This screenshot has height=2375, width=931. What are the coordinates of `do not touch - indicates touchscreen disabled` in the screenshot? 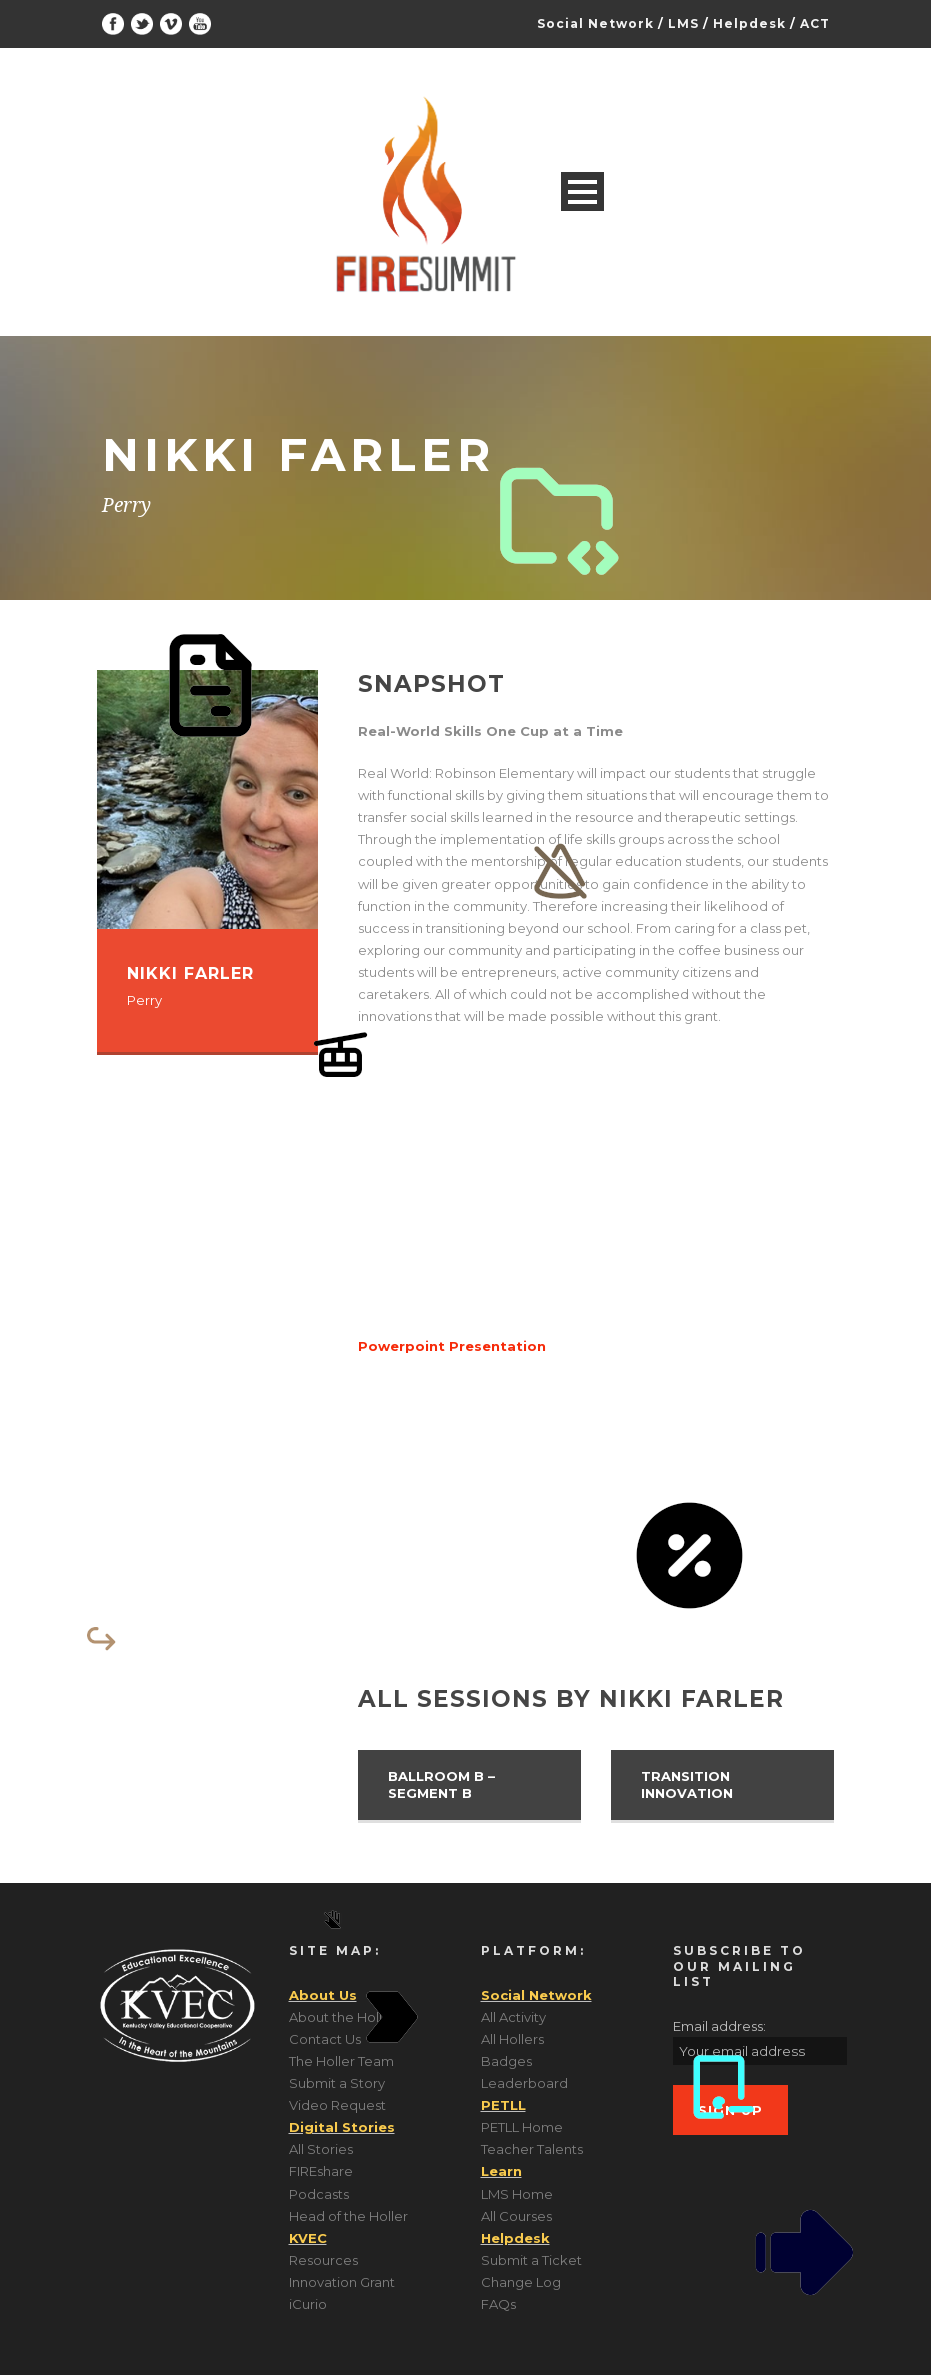 It's located at (333, 1920).